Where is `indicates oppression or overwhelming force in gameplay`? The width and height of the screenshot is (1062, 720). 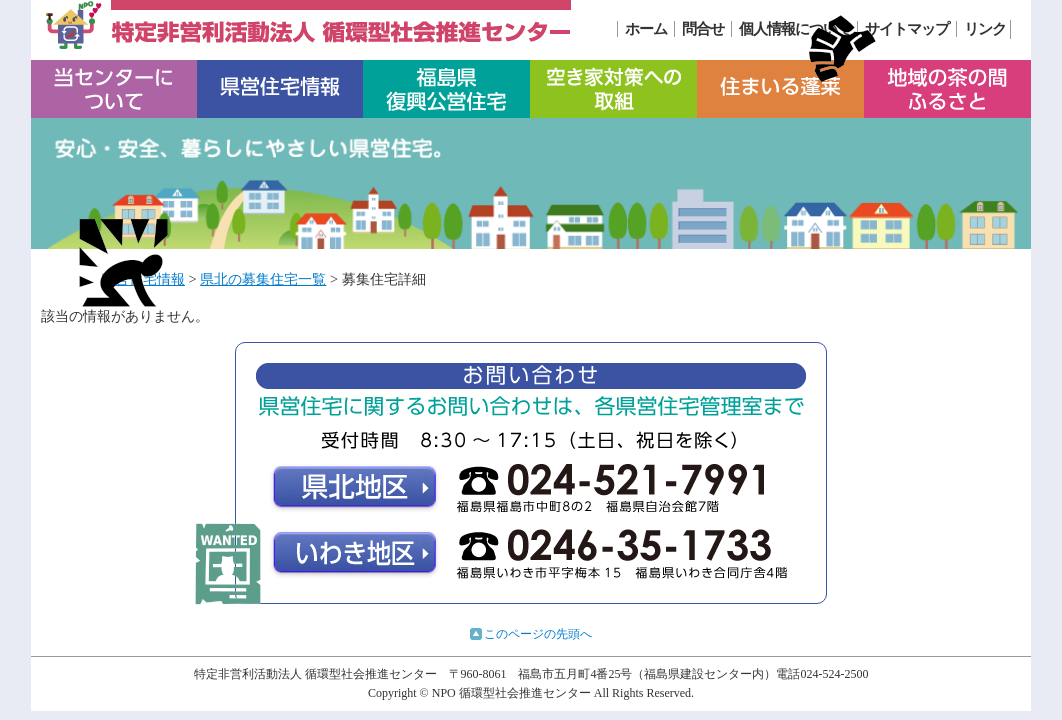
indicates oppression or overwhelming force in gameplay is located at coordinates (123, 263).